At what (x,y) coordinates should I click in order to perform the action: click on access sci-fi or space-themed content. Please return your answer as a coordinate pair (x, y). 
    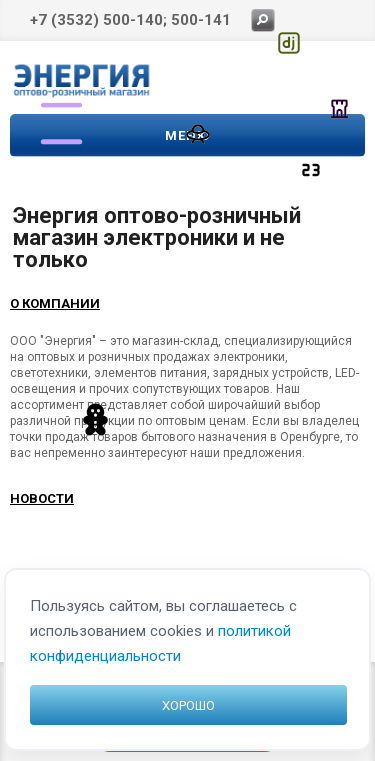
    Looking at the image, I should click on (198, 134).